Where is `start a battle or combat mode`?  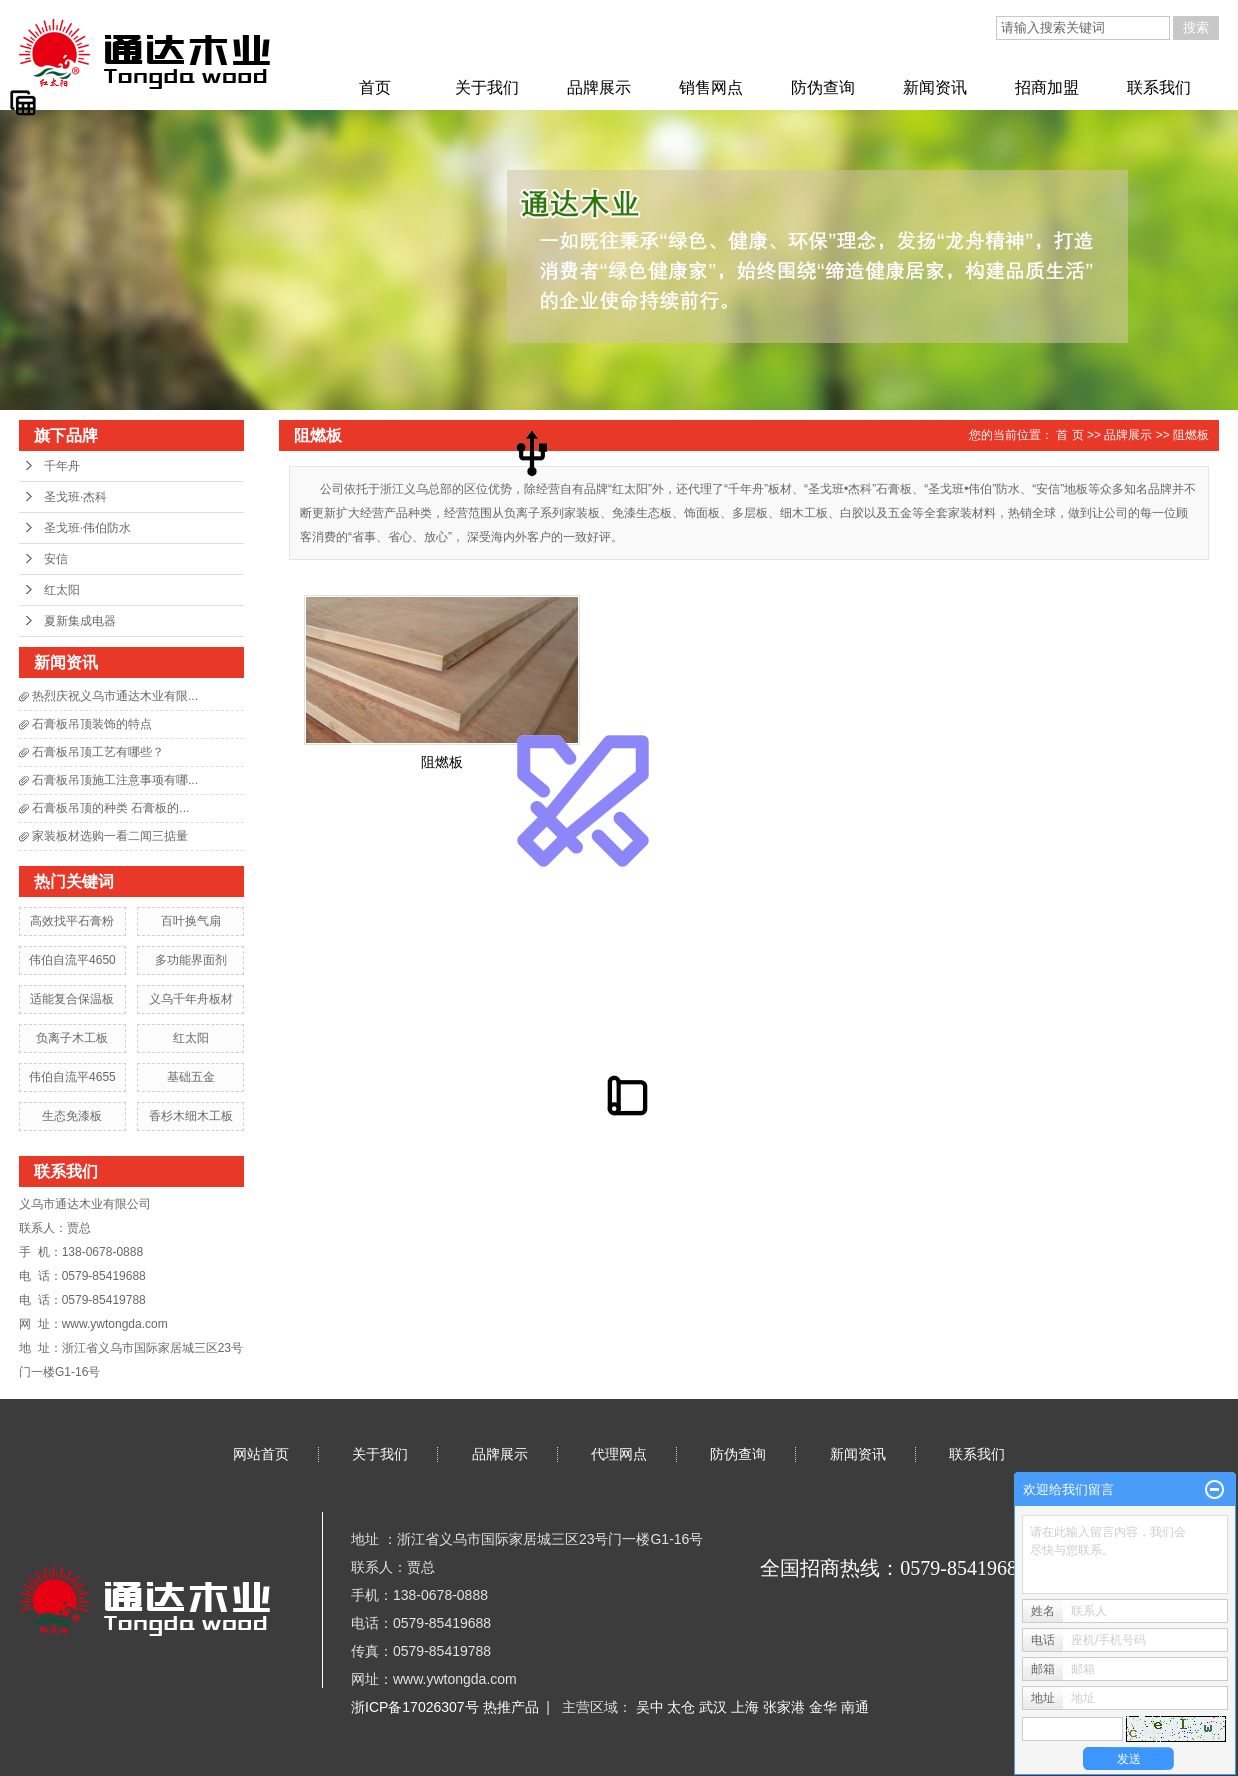
start a battle or combat mode is located at coordinates (583, 801).